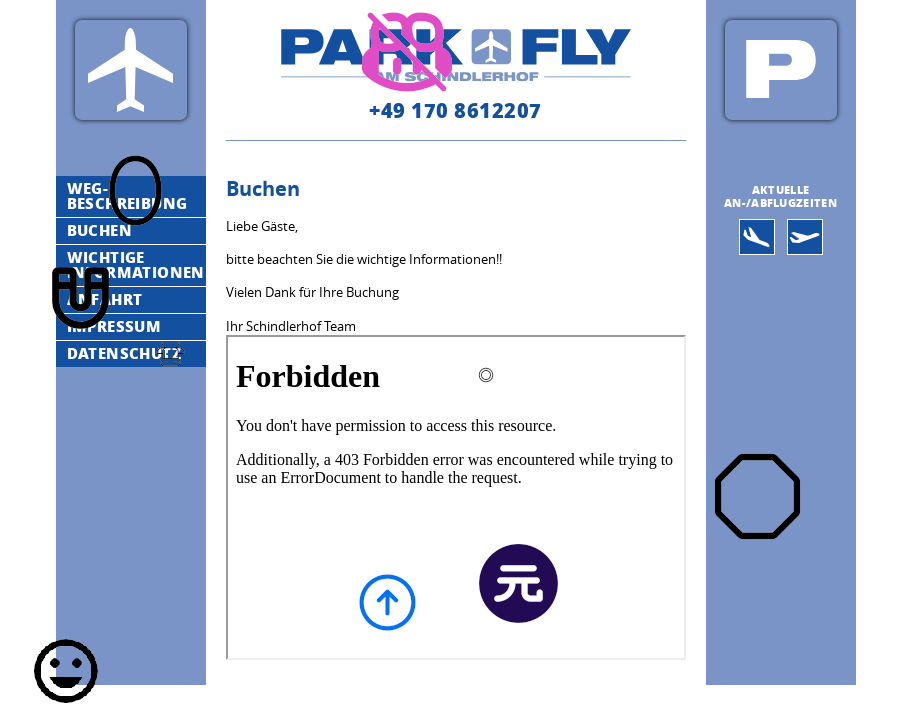 This screenshot has height=720, width=911. Describe the element at coordinates (66, 671) in the screenshot. I see `set your mood or status` at that location.